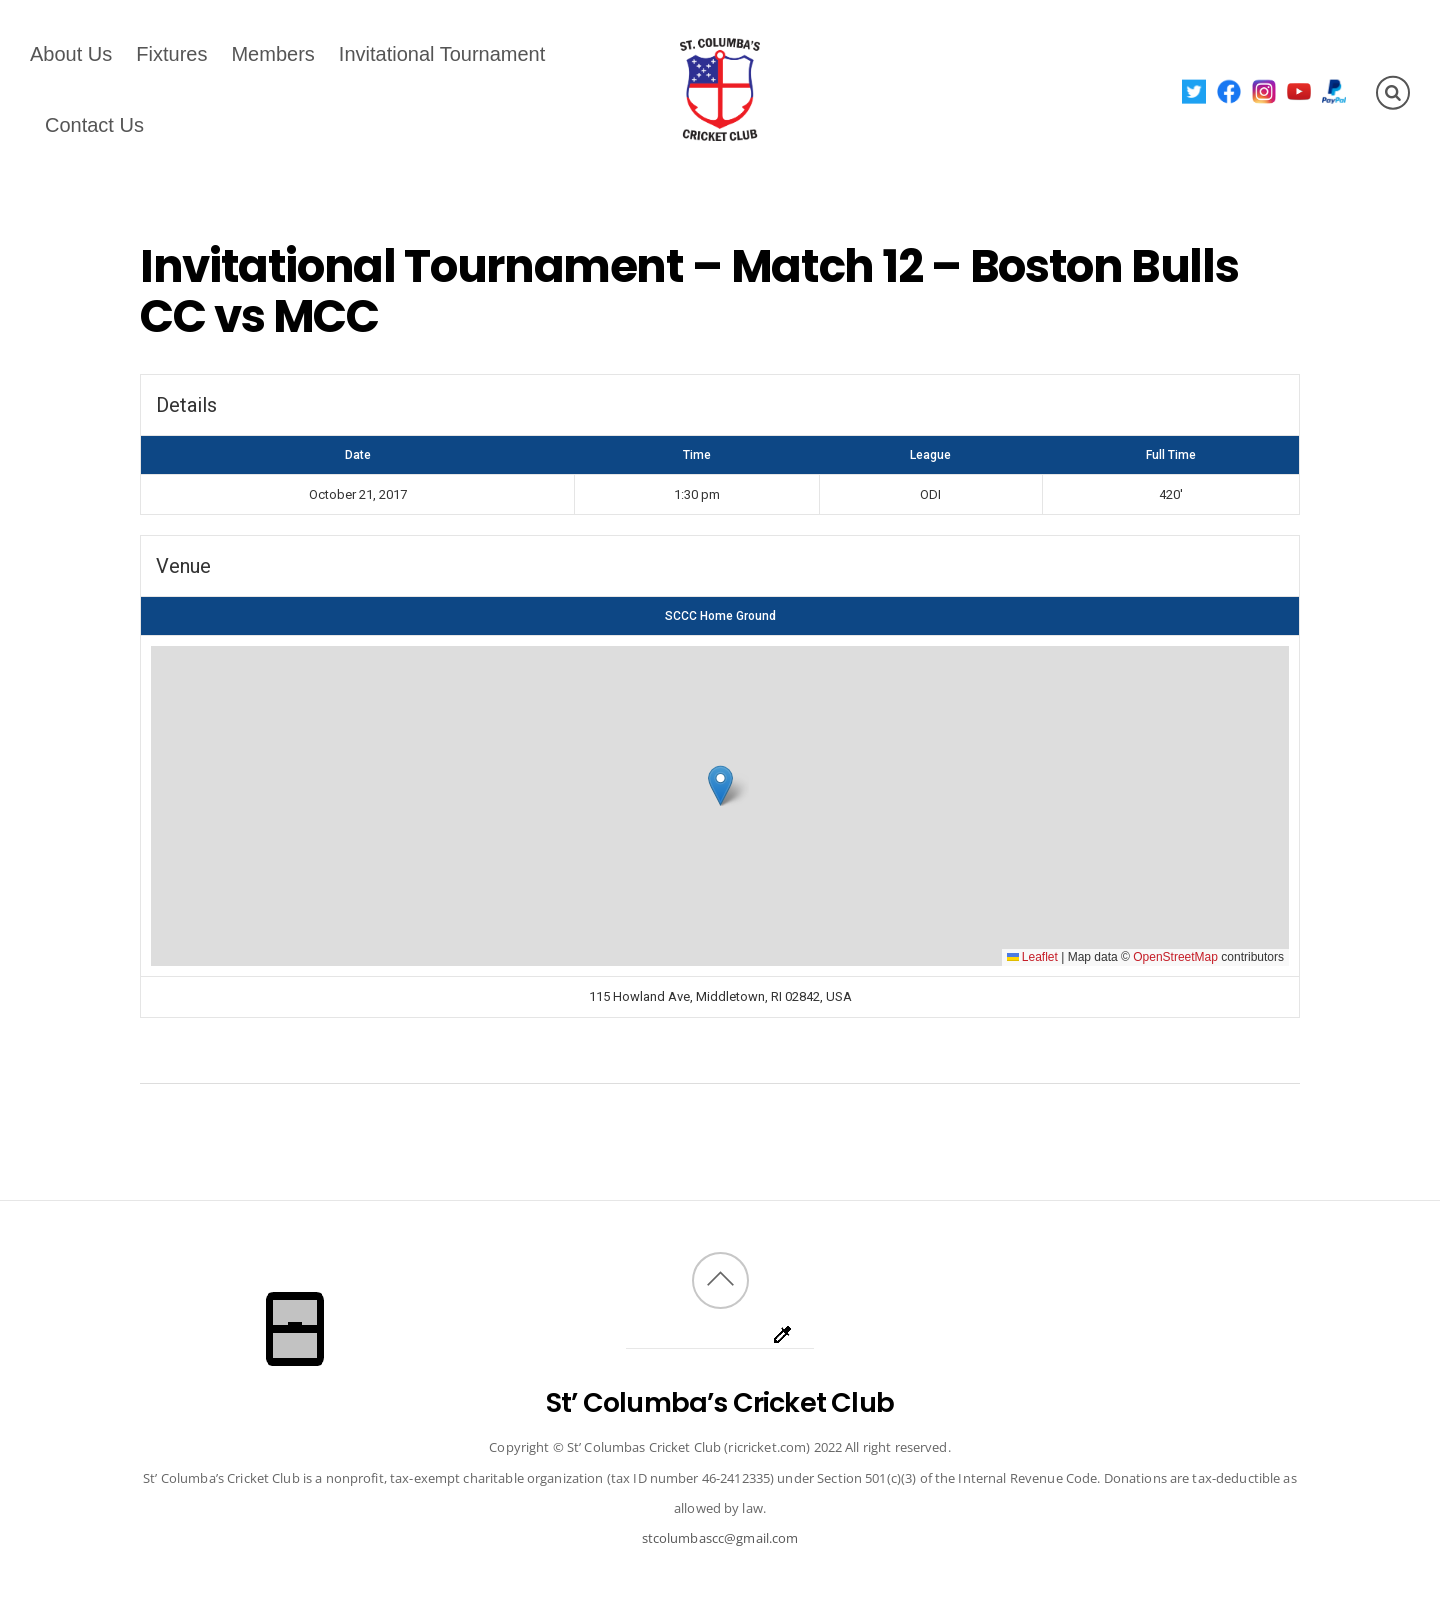 This screenshot has width=1440, height=1603. I want to click on view window sensor status, so click(295, 1329).